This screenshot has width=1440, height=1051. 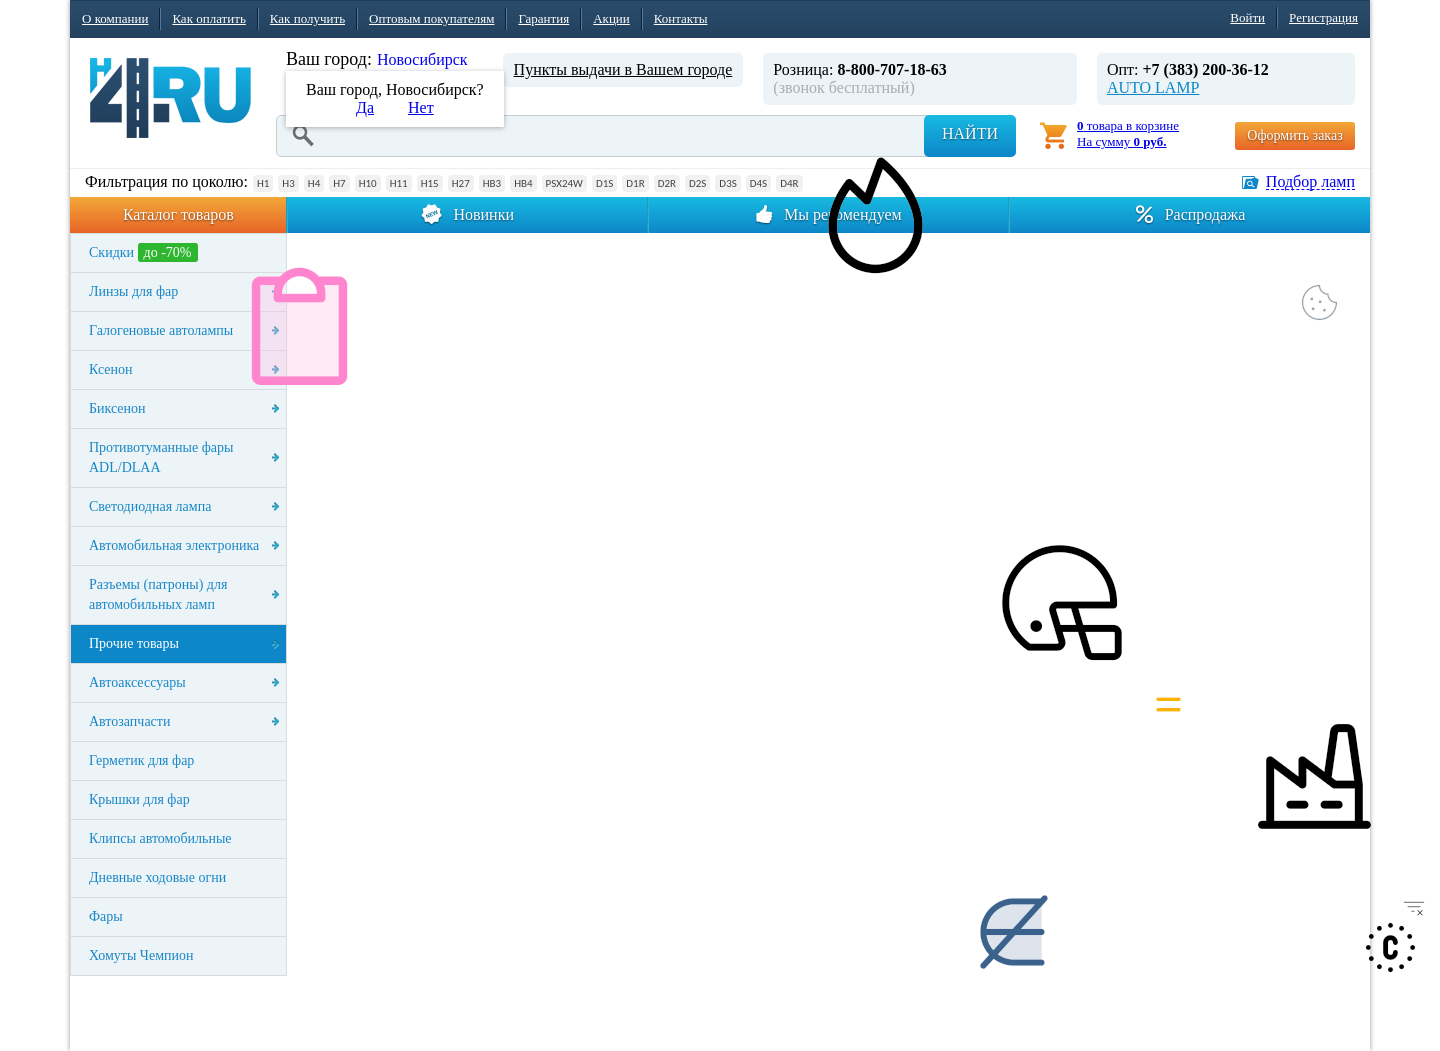 What do you see at coordinates (1390, 947) in the screenshot?
I see `indicates copyright or creative commons status` at bounding box center [1390, 947].